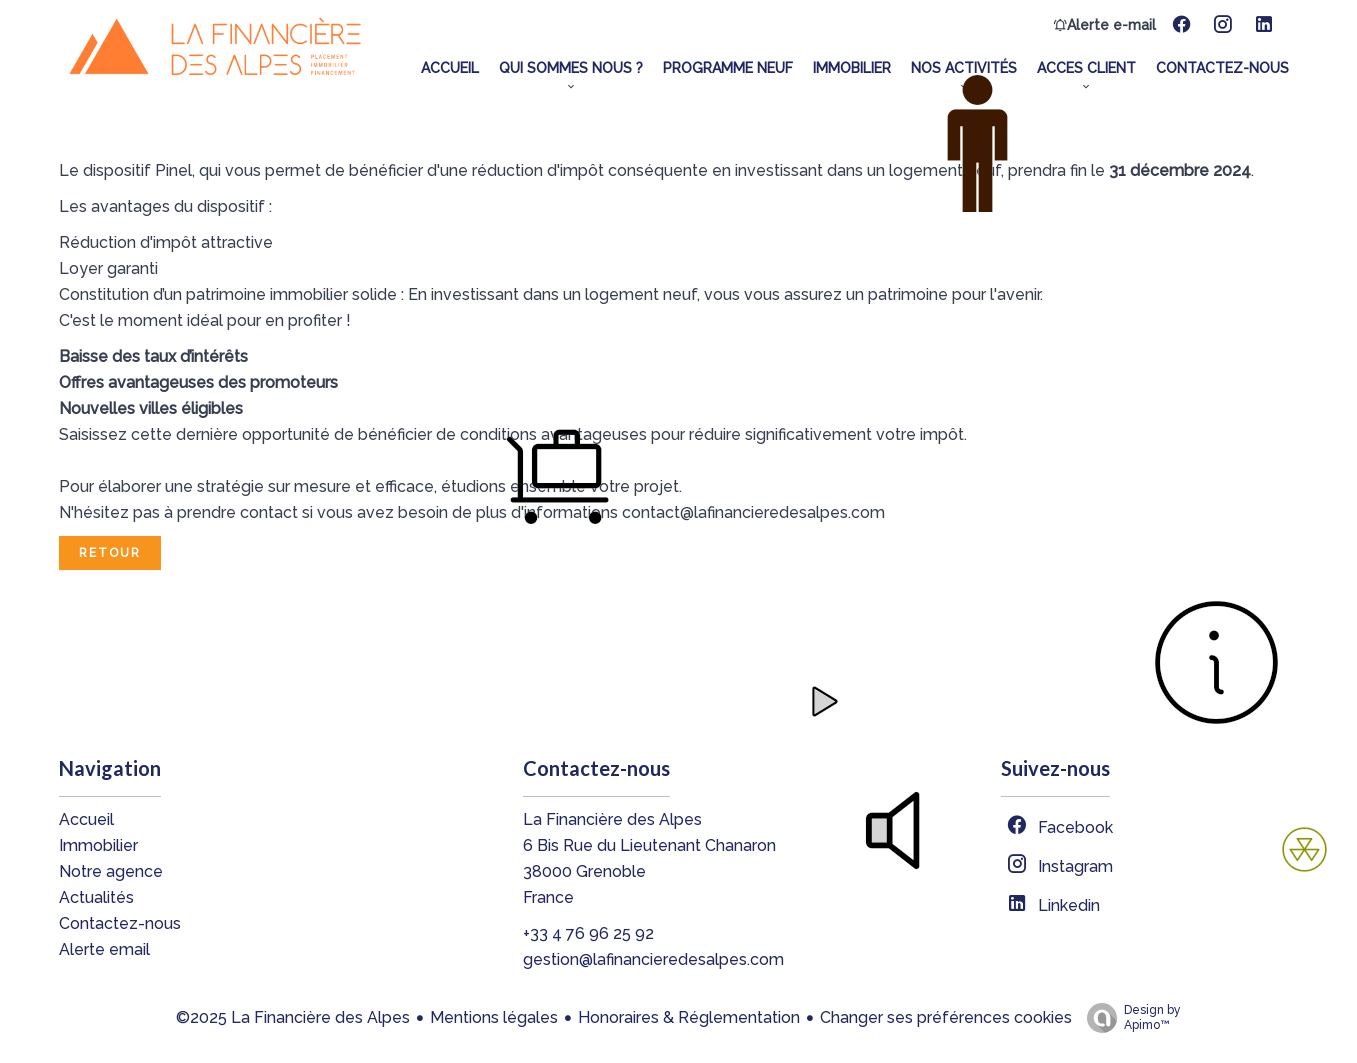 The width and height of the screenshot is (1357, 1063). I want to click on select male gender option, so click(977, 143).